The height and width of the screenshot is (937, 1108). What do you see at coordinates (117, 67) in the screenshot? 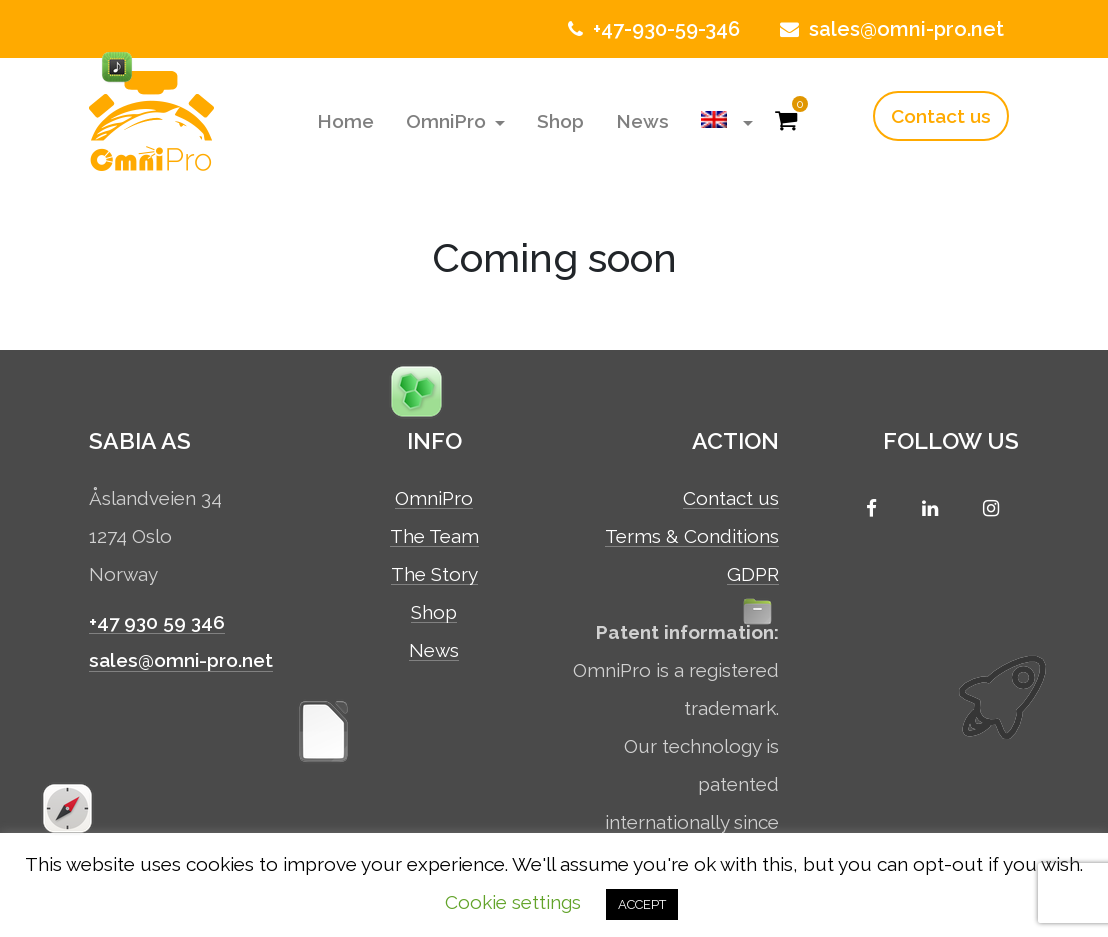
I see `audio card or sound hardware device` at bounding box center [117, 67].